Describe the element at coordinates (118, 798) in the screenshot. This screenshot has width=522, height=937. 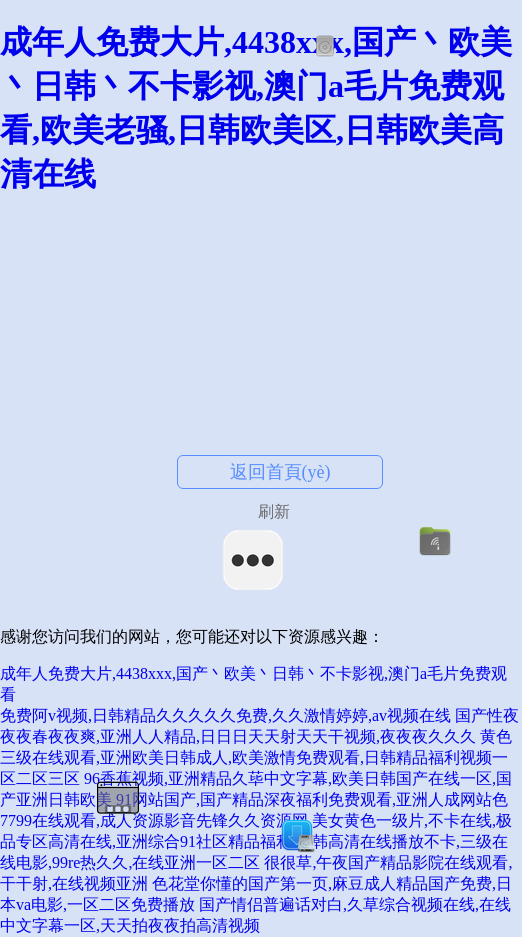
I see `access desktop folder in sidebar` at that location.